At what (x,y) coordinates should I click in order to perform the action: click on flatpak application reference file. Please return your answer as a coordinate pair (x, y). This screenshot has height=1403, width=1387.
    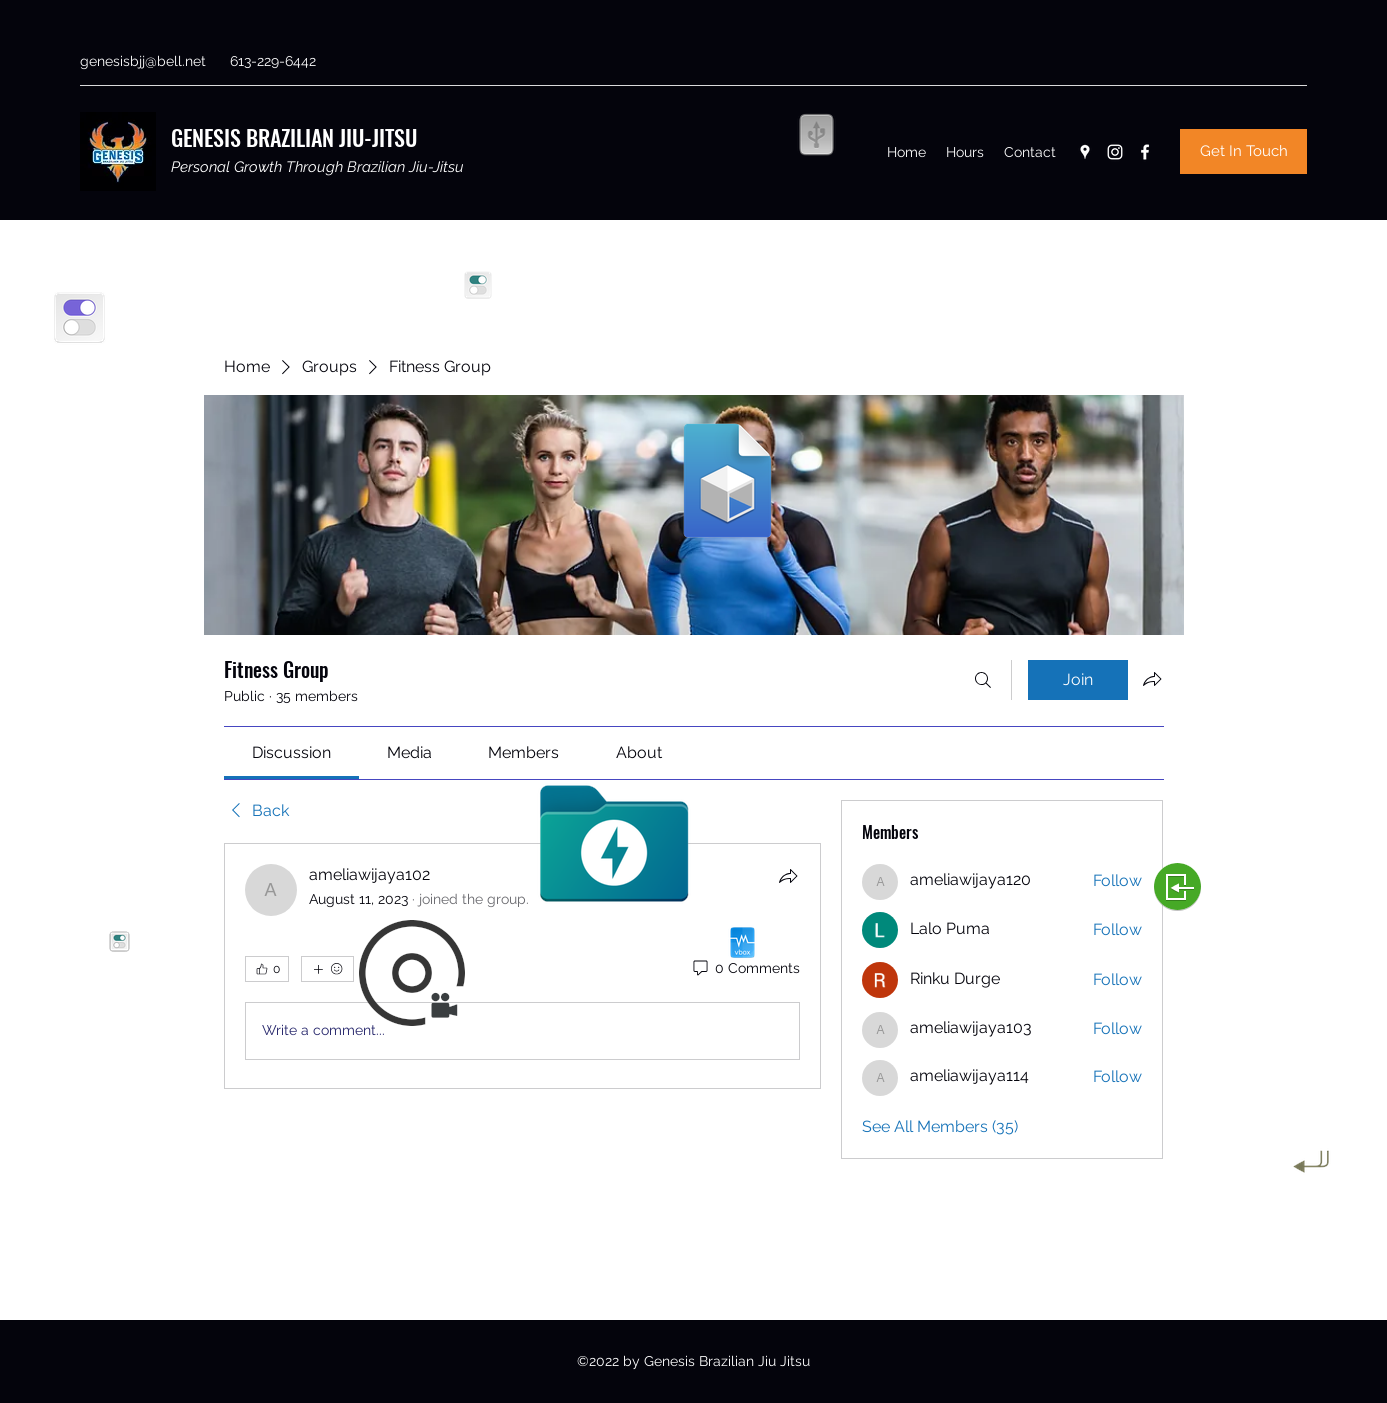
    Looking at the image, I should click on (727, 480).